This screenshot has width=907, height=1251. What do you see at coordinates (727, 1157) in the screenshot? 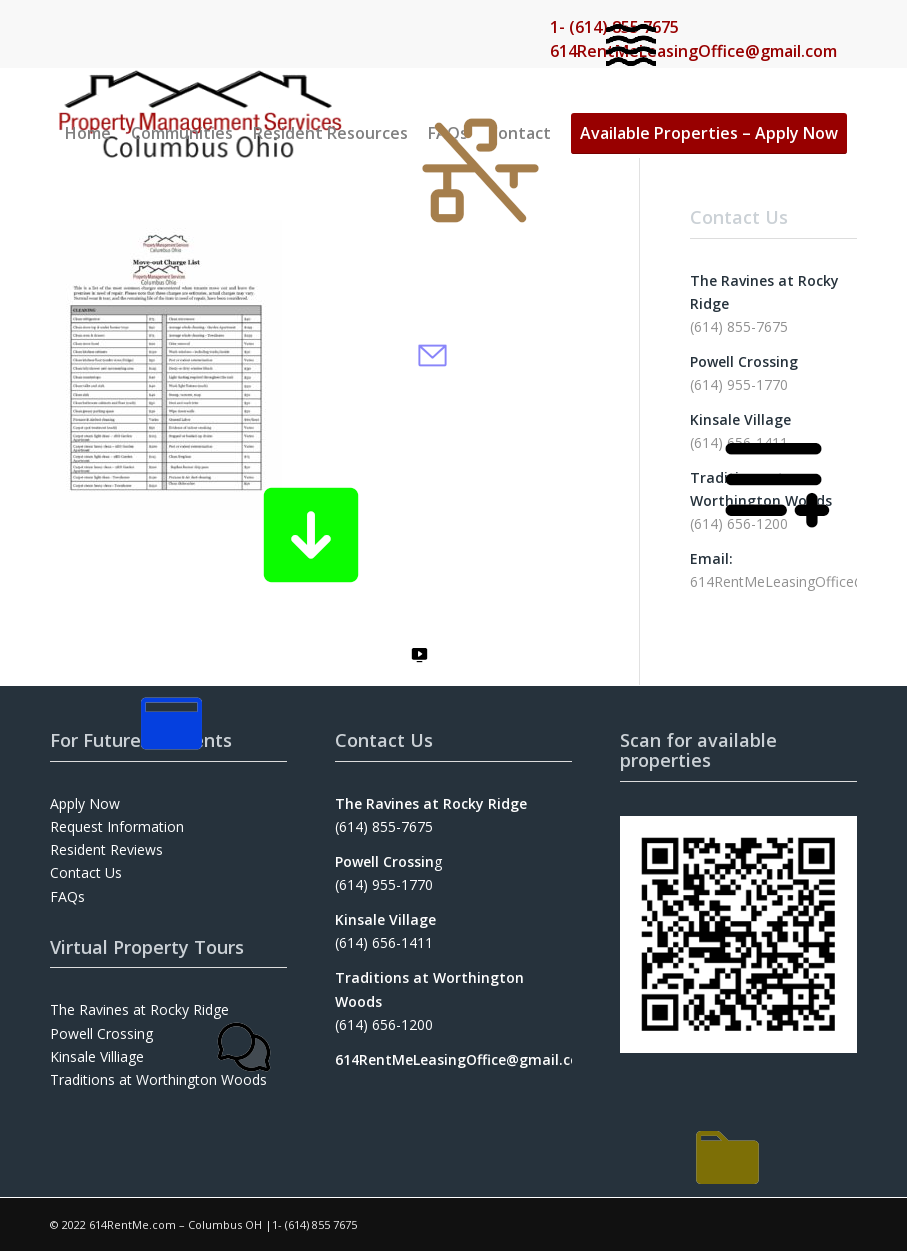
I see `open file folder` at bounding box center [727, 1157].